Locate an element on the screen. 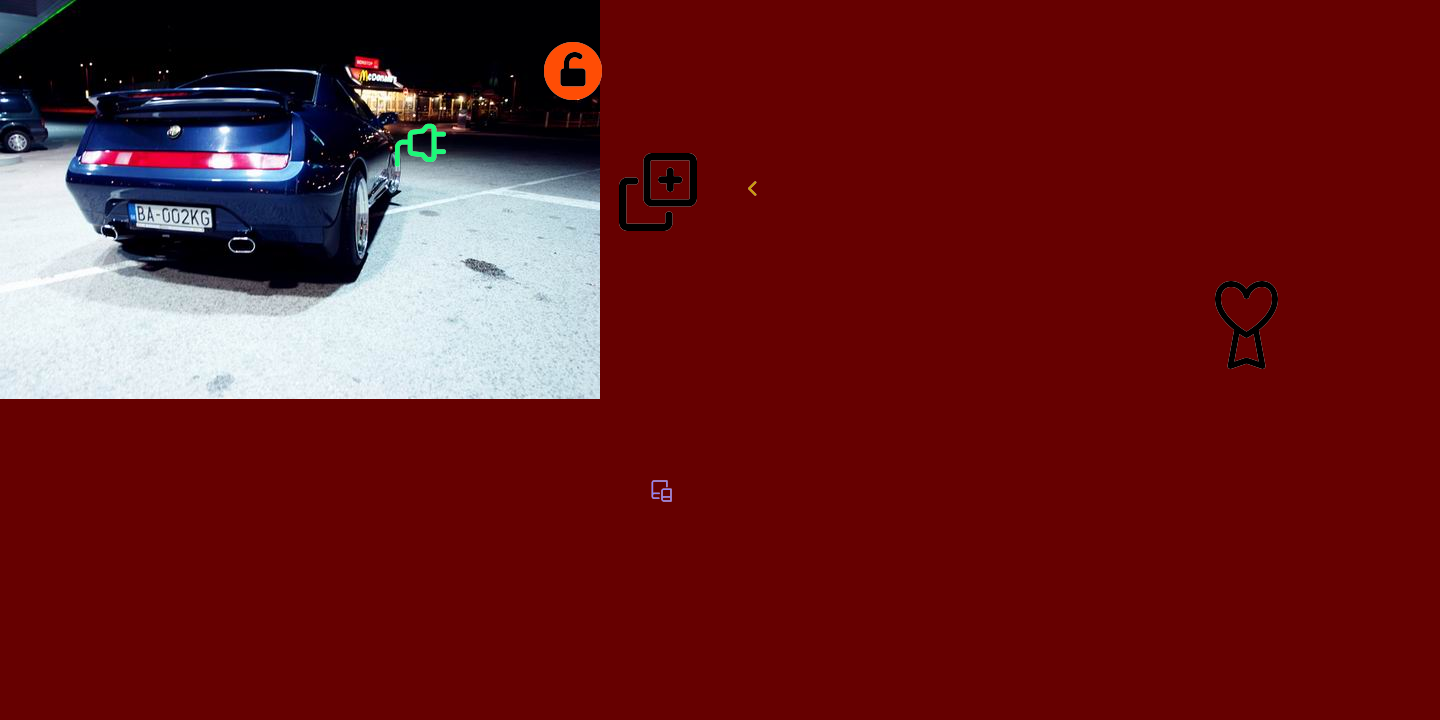 The width and height of the screenshot is (1440, 720). go back to the previous page is located at coordinates (753, 188).